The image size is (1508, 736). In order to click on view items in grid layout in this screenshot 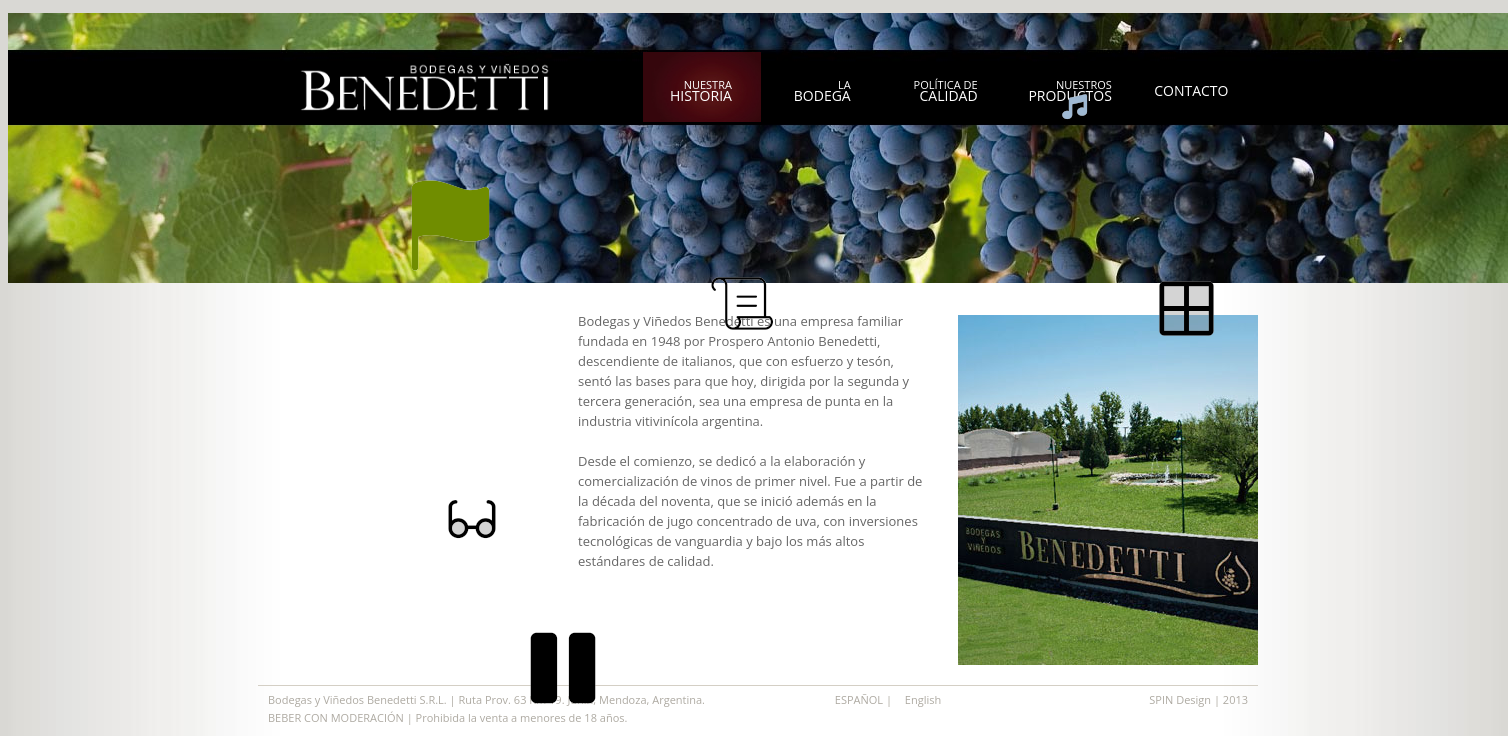, I will do `click(1186, 308)`.